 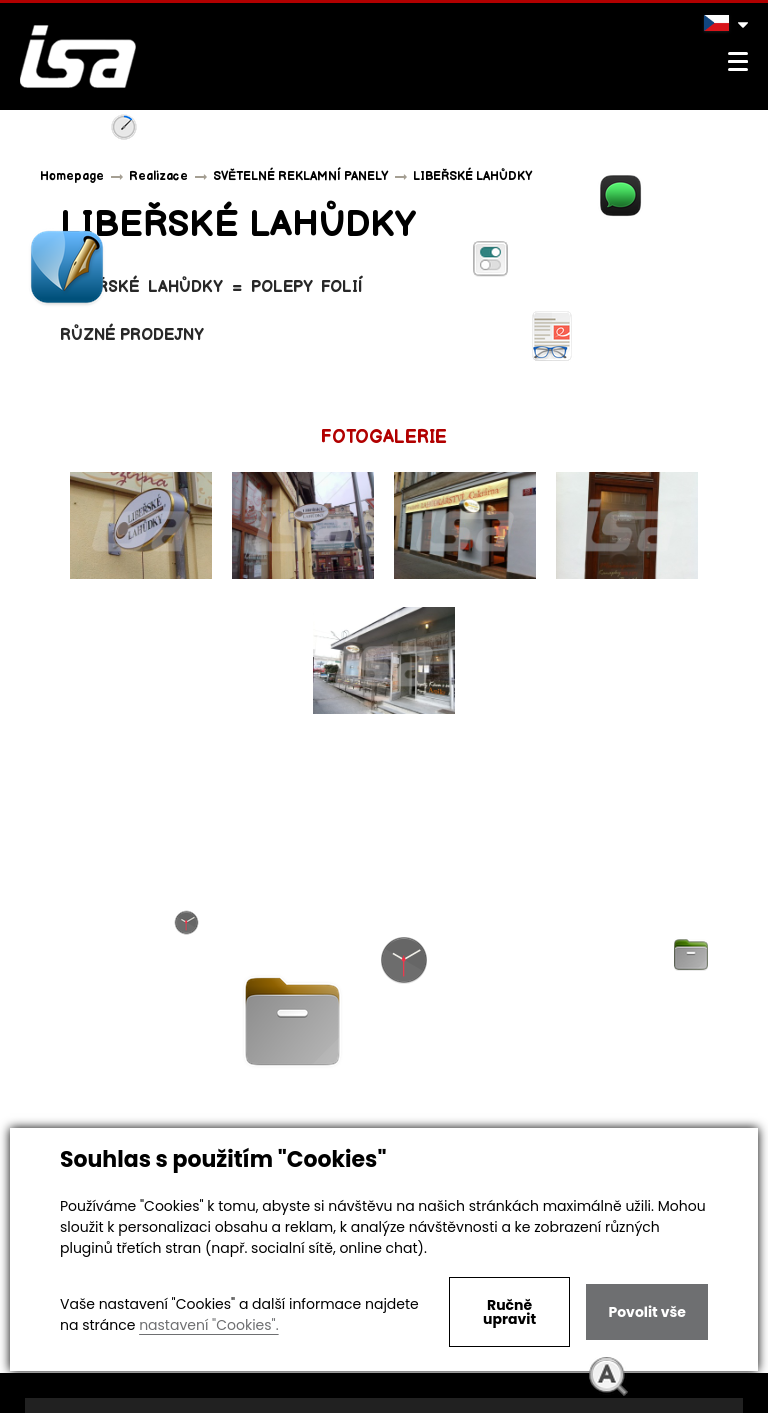 What do you see at coordinates (620, 195) in the screenshot?
I see `open the messages app` at bounding box center [620, 195].